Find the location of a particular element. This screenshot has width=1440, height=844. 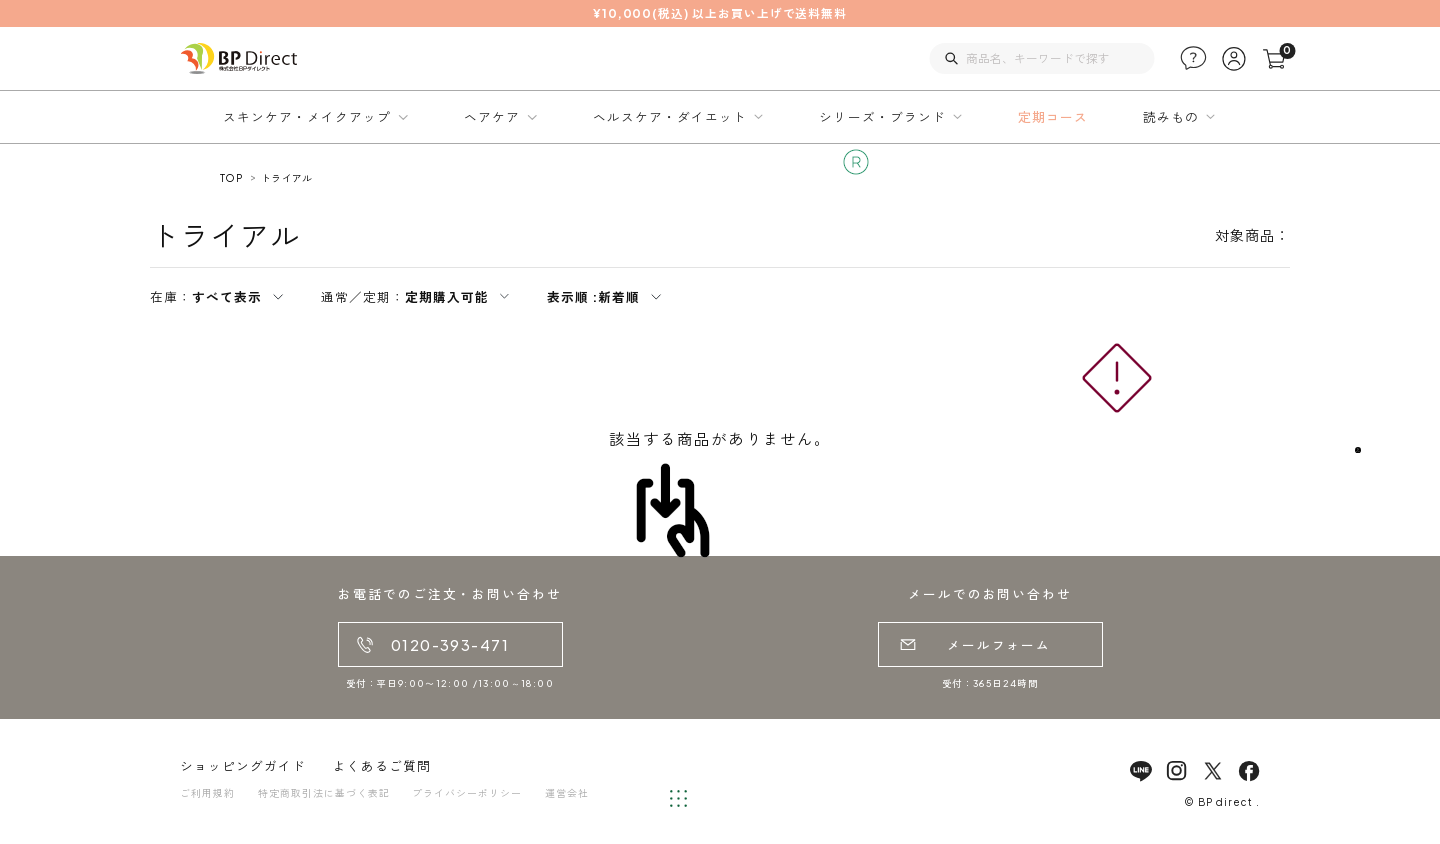

withdraw funds or cash out is located at coordinates (668, 510).